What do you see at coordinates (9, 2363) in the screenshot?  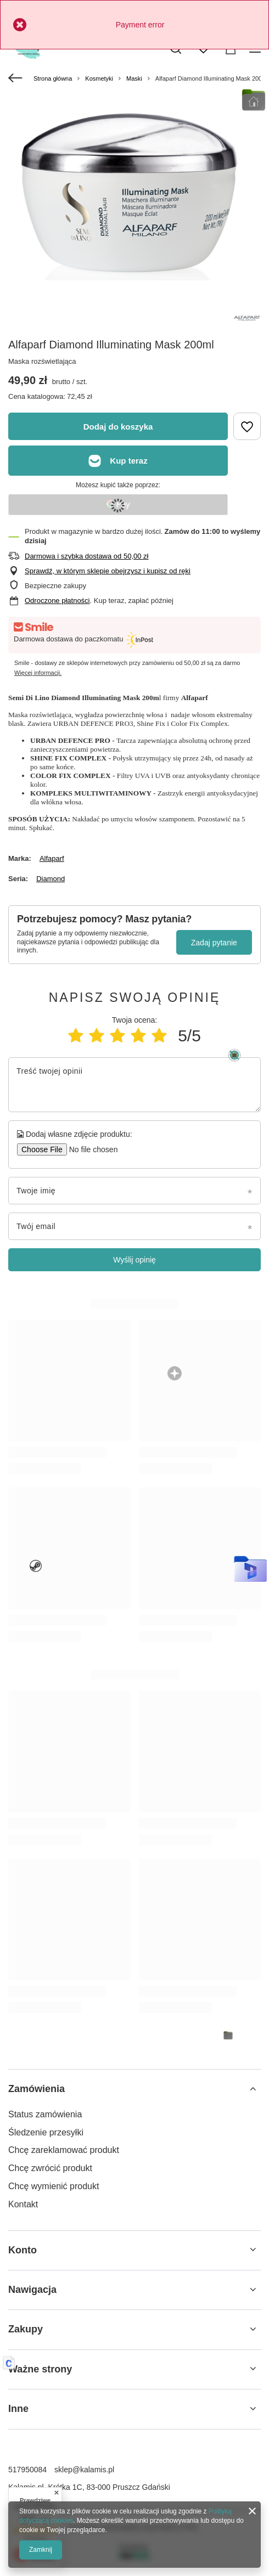 I see `a C programming language source file` at bounding box center [9, 2363].